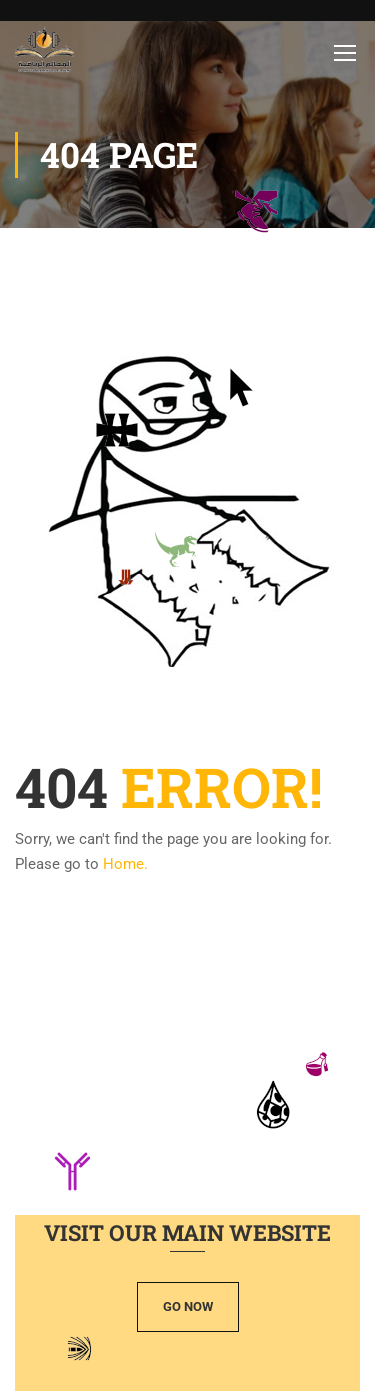  Describe the element at coordinates (256, 211) in the screenshot. I see `indicates a trip hazard or stumble` at that location.